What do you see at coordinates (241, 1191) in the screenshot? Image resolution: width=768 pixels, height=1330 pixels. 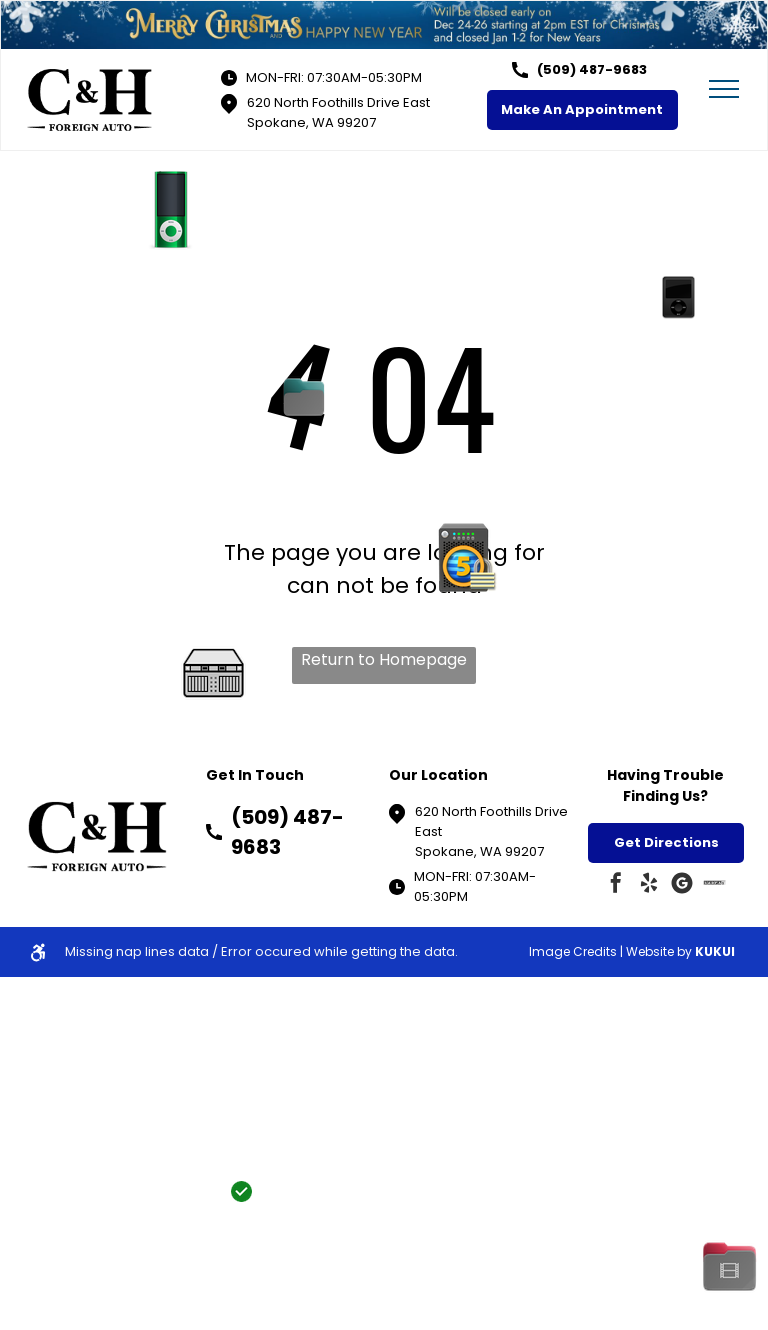 I see `confirm or accept an action` at bounding box center [241, 1191].